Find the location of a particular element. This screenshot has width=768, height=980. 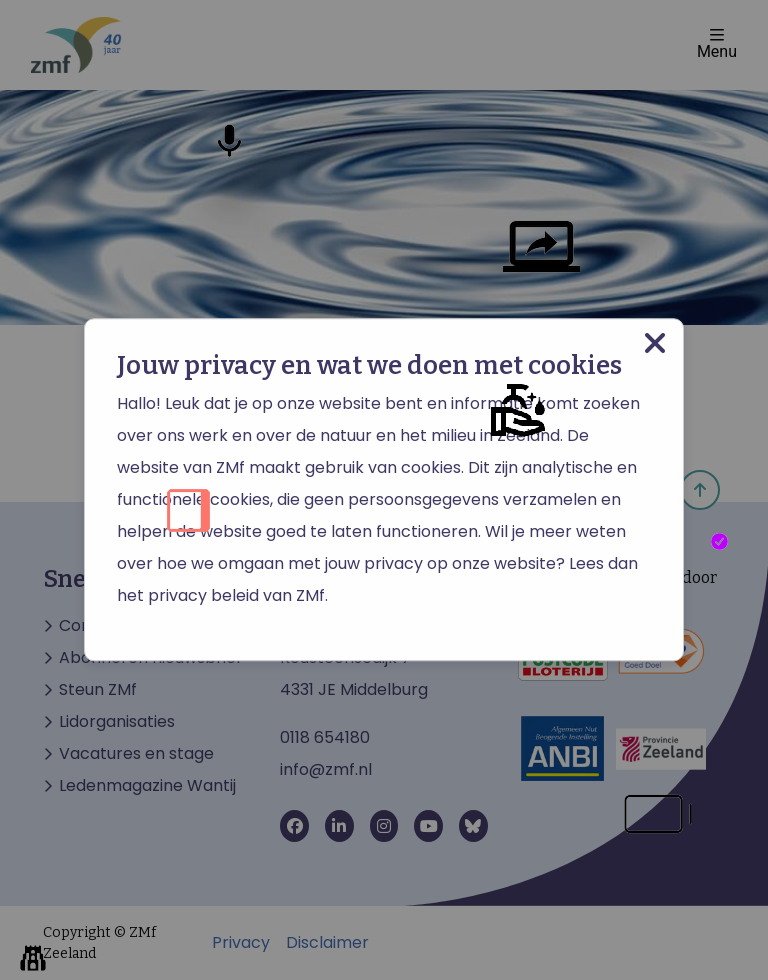

indicates successful completion of an action is located at coordinates (719, 541).